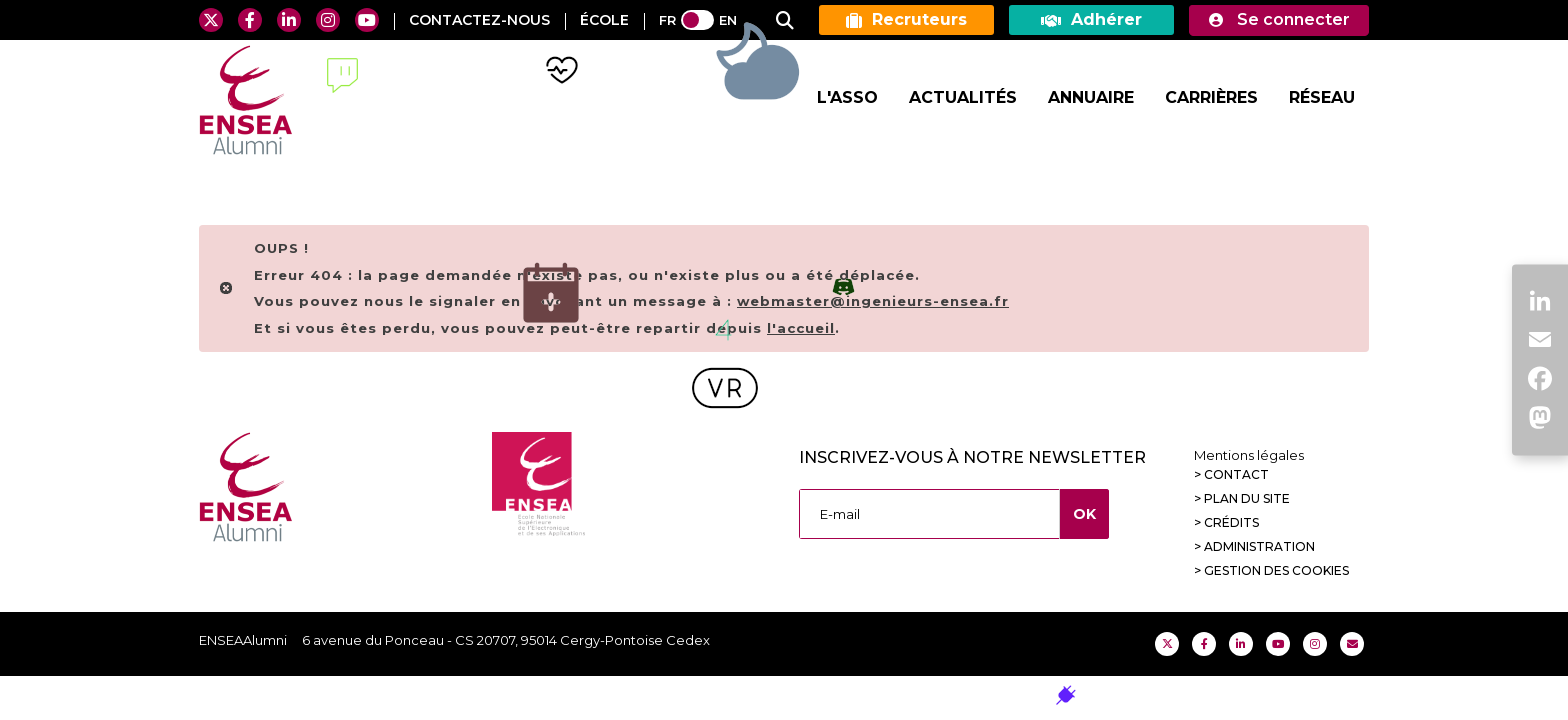  I want to click on indicates nighttime or evening weather conditions, so click(756, 65).